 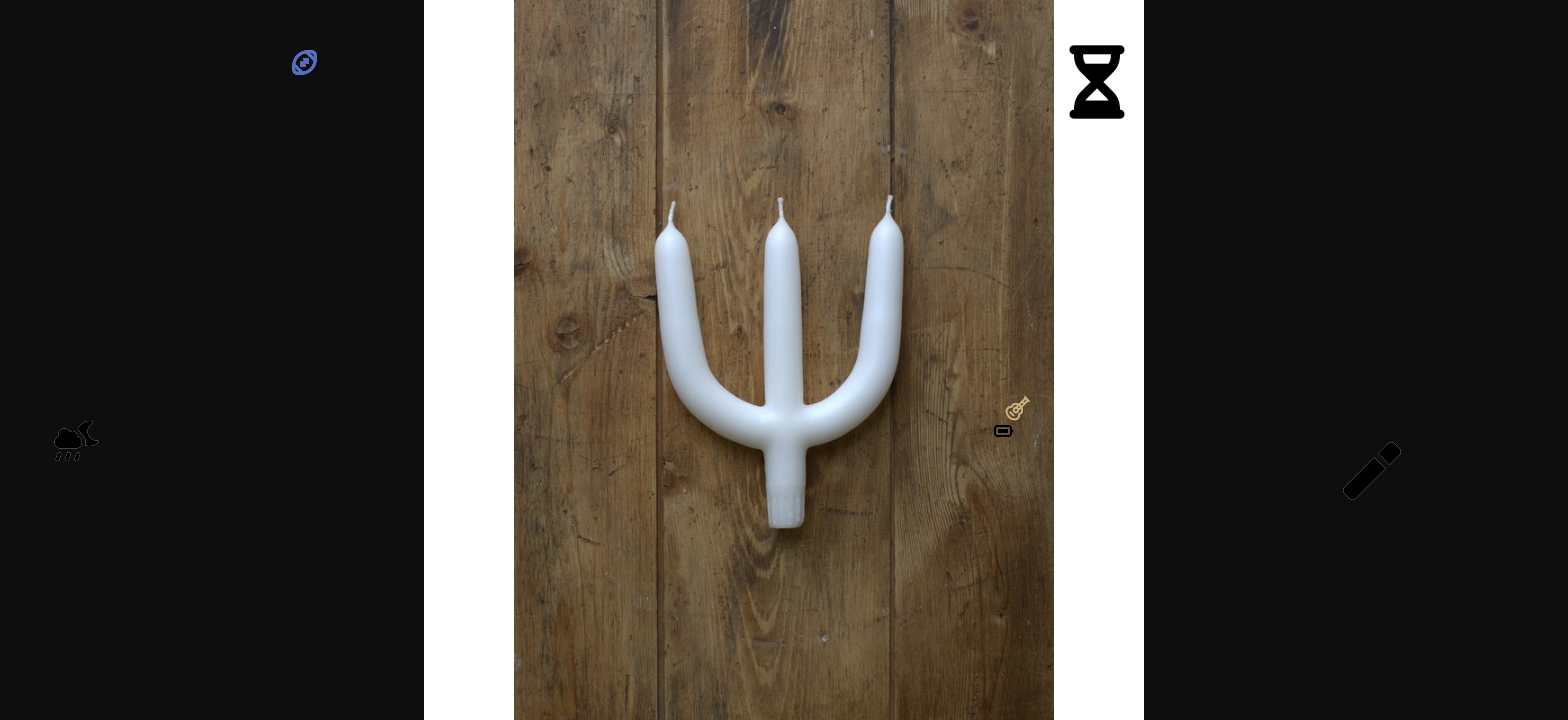 I want to click on access music or instrument features, so click(x=1017, y=408).